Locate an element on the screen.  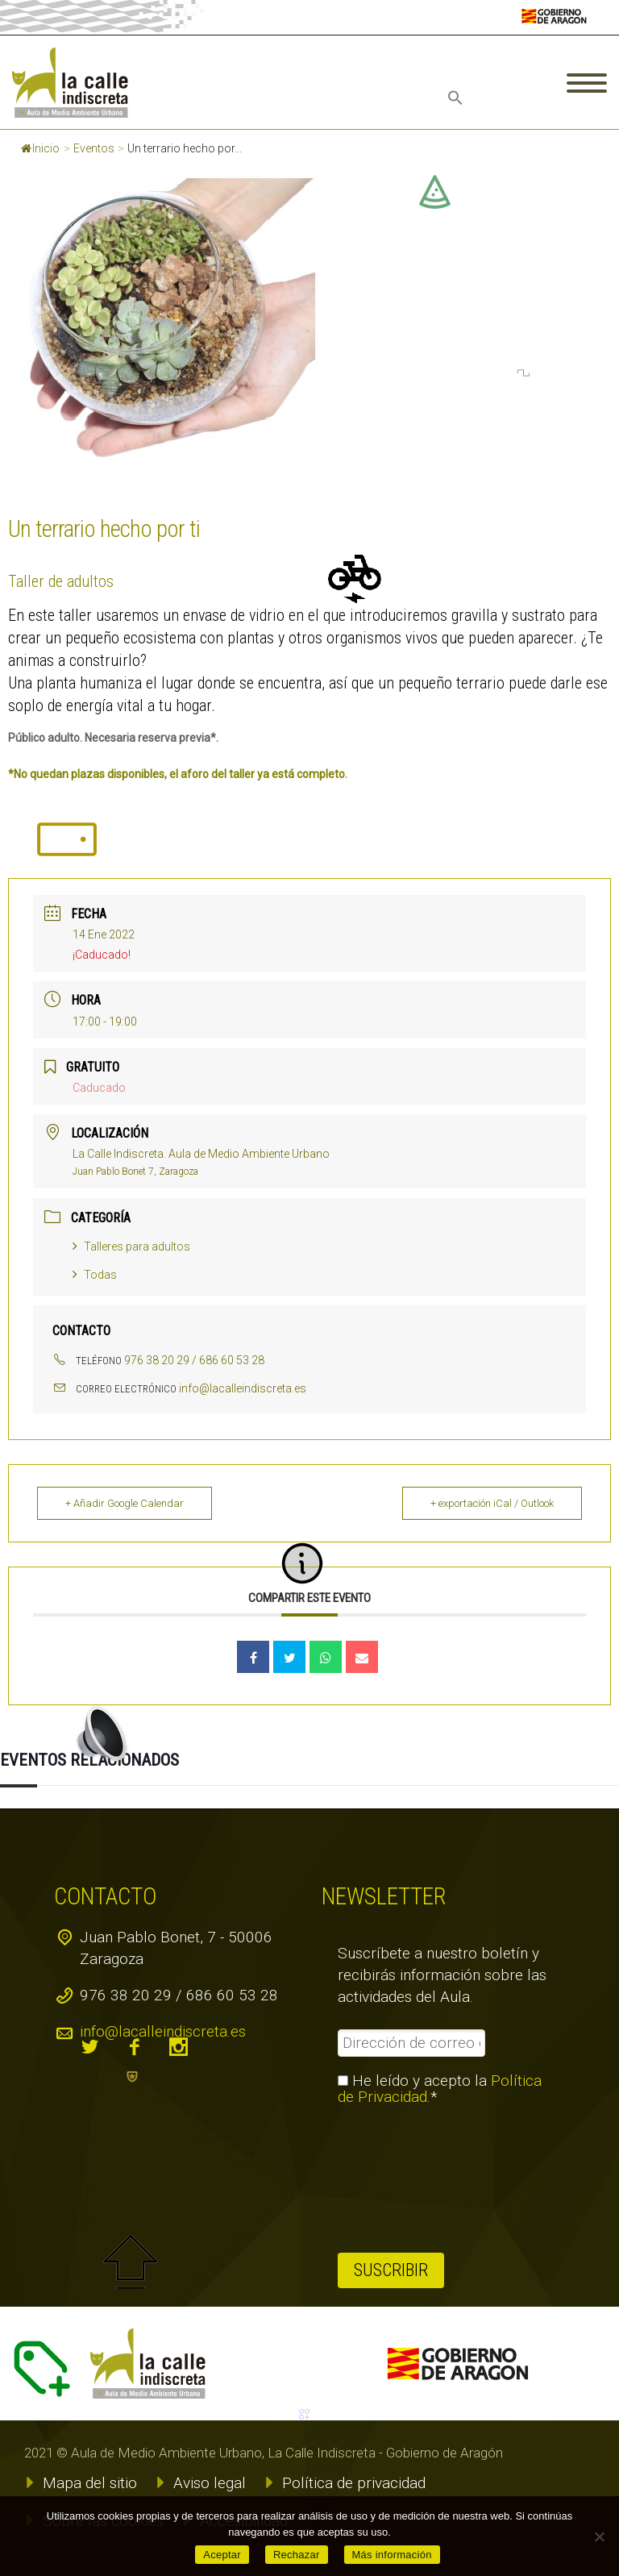
add a new item to a collection is located at coordinates (304, 2414).